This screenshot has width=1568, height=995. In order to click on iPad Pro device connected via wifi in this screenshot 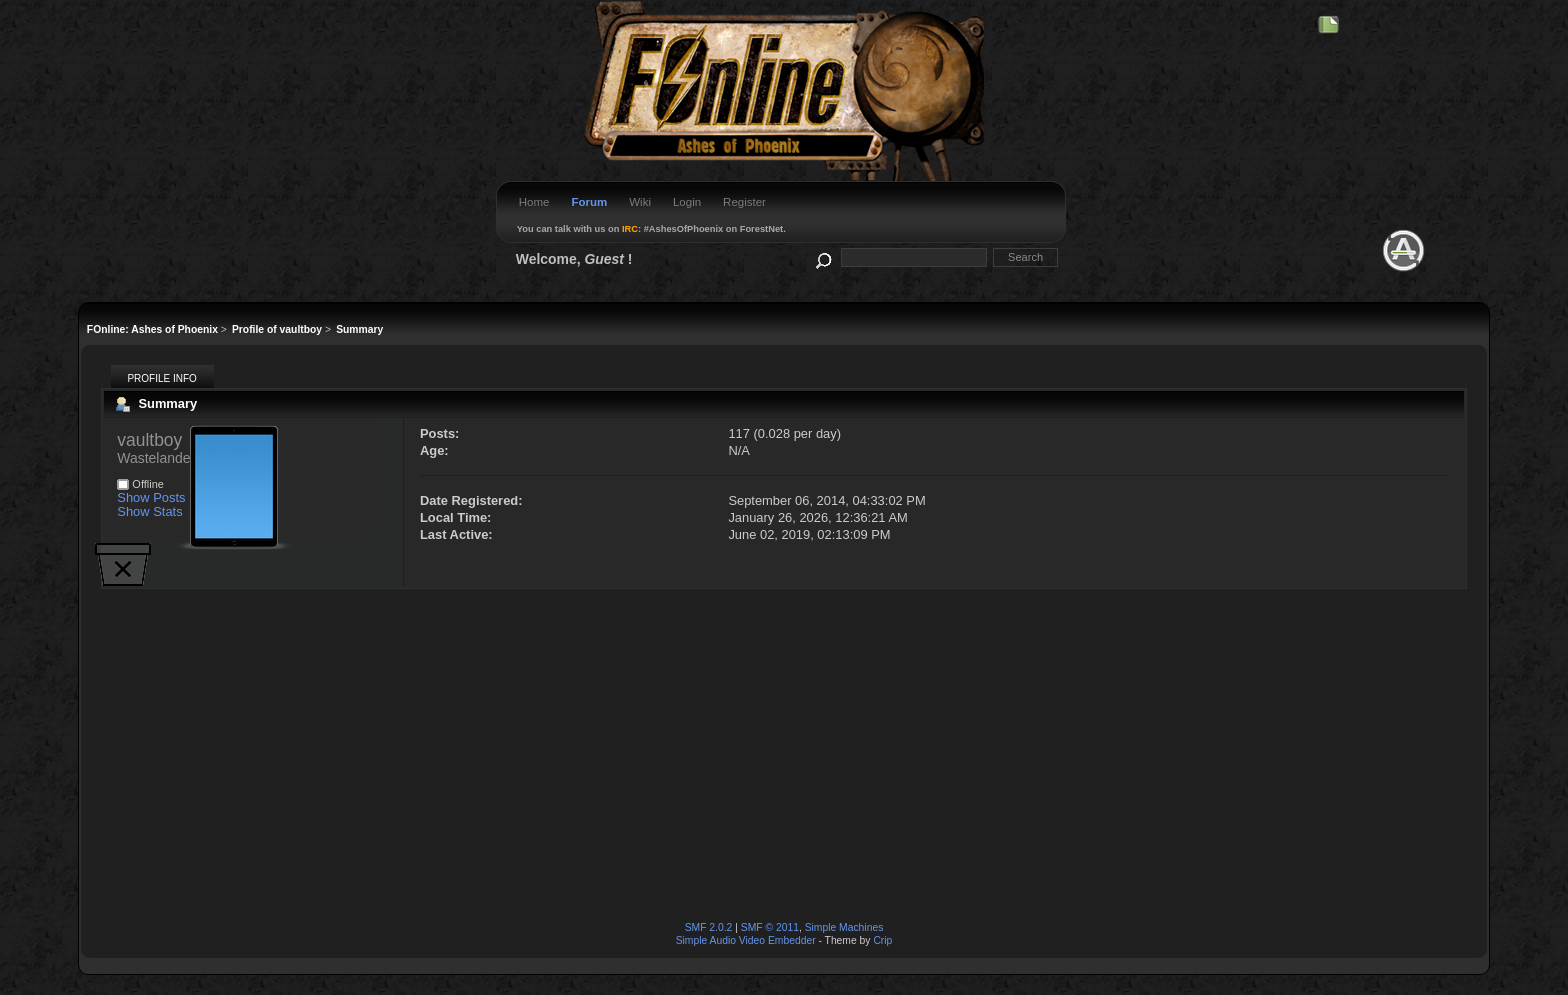, I will do `click(234, 487)`.